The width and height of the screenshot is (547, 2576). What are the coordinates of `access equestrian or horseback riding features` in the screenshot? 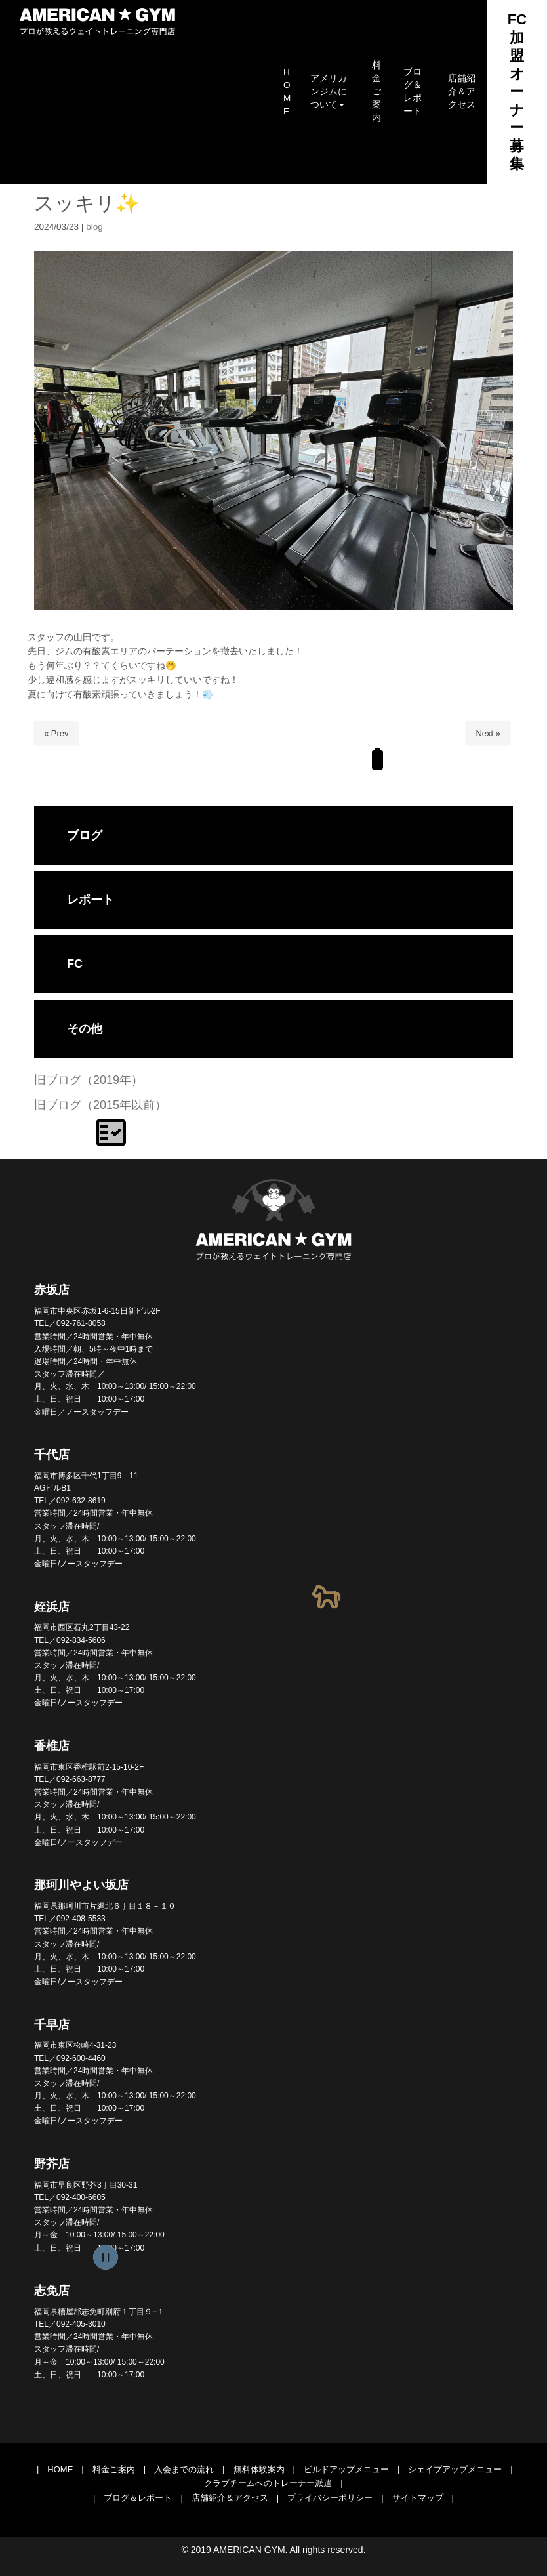 It's located at (326, 1596).